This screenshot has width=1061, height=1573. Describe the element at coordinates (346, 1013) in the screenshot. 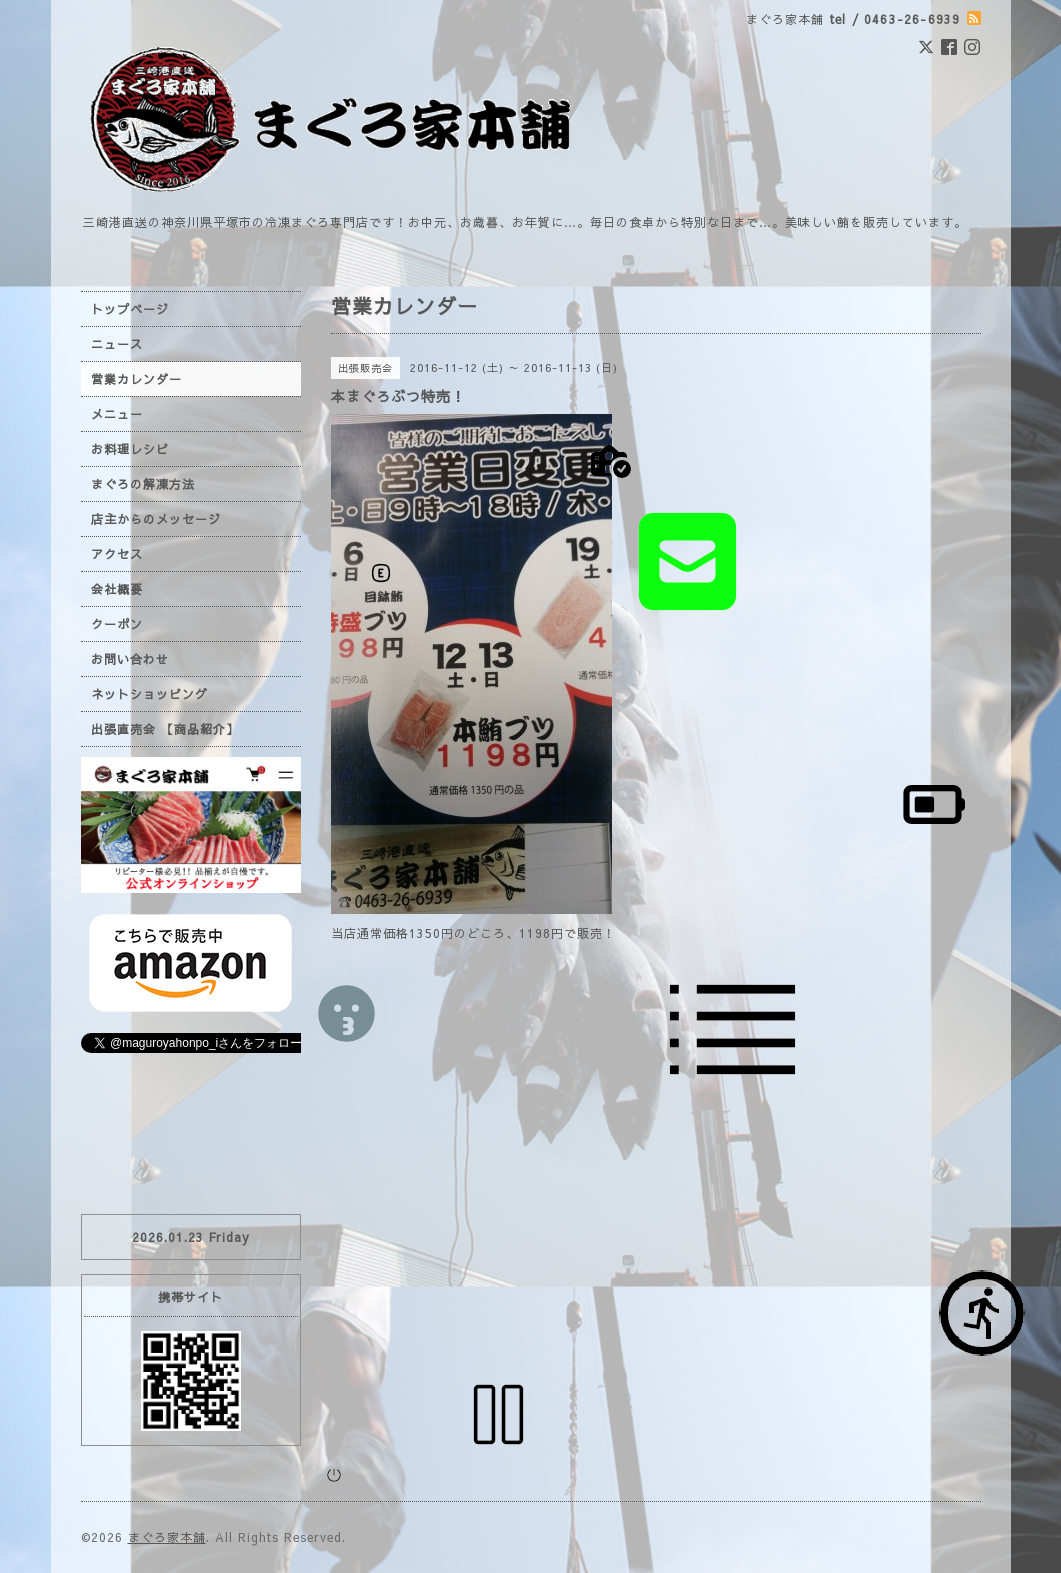

I see `send a kiss emoji in chat` at that location.